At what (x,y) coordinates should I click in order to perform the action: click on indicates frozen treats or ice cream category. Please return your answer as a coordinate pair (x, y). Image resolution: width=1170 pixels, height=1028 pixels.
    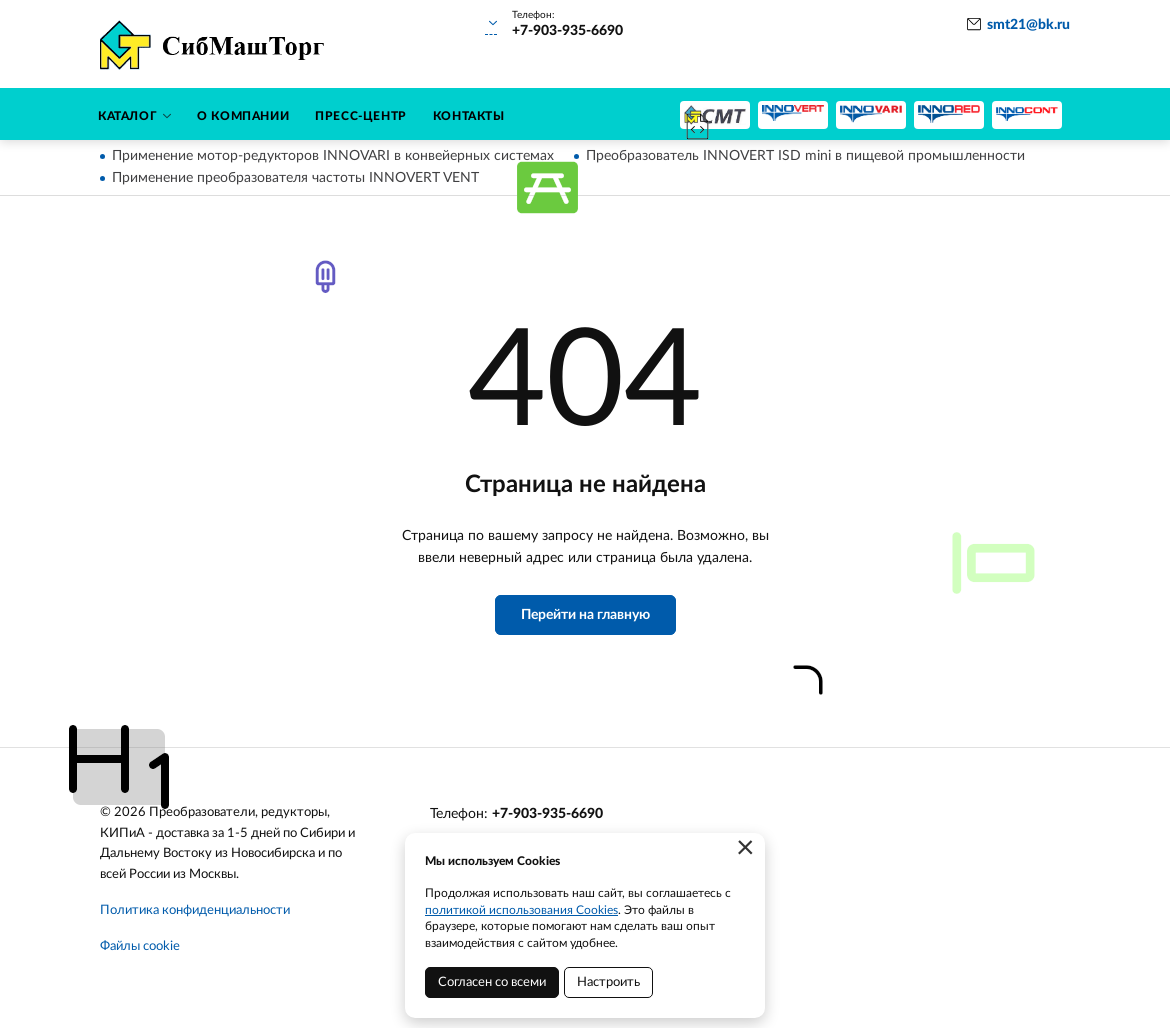
    Looking at the image, I should click on (325, 276).